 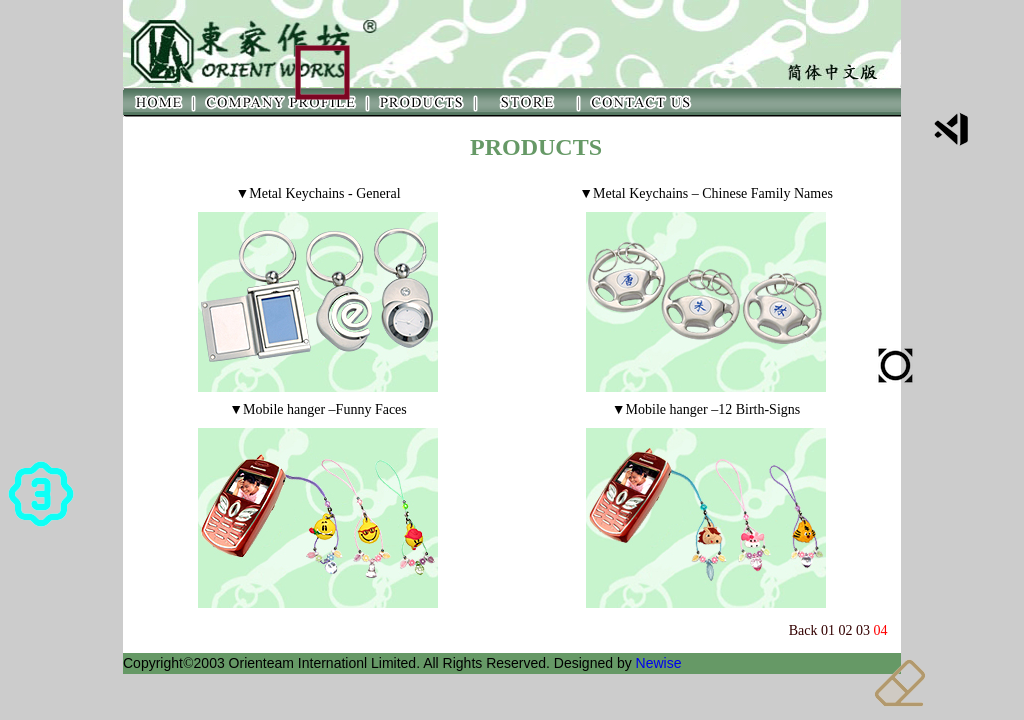 What do you see at coordinates (952, 130) in the screenshot?
I see `open visual studio code insiders` at bounding box center [952, 130].